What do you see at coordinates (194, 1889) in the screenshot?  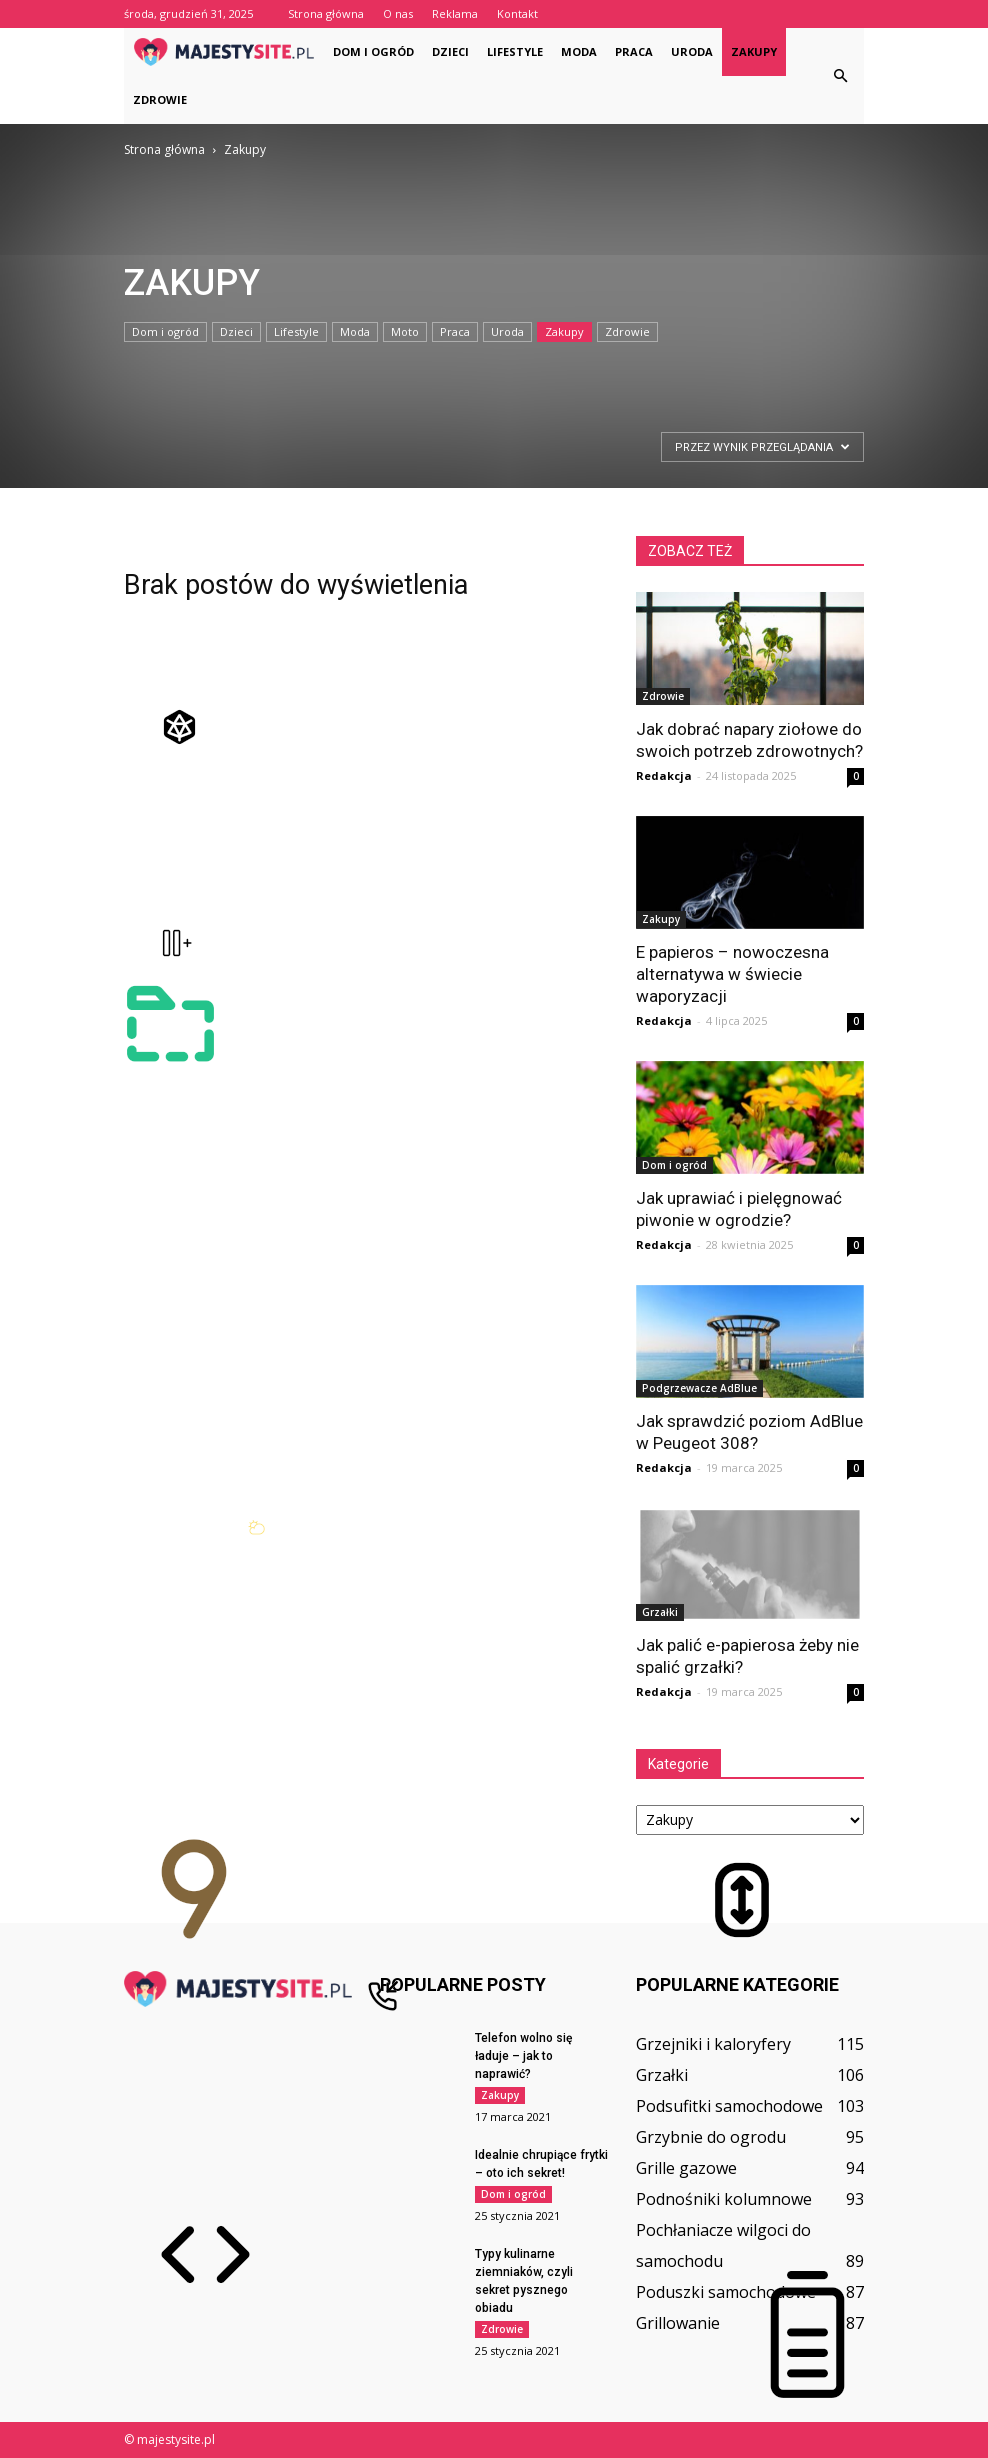 I see `indicates the number nine in a list or sequence` at bounding box center [194, 1889].